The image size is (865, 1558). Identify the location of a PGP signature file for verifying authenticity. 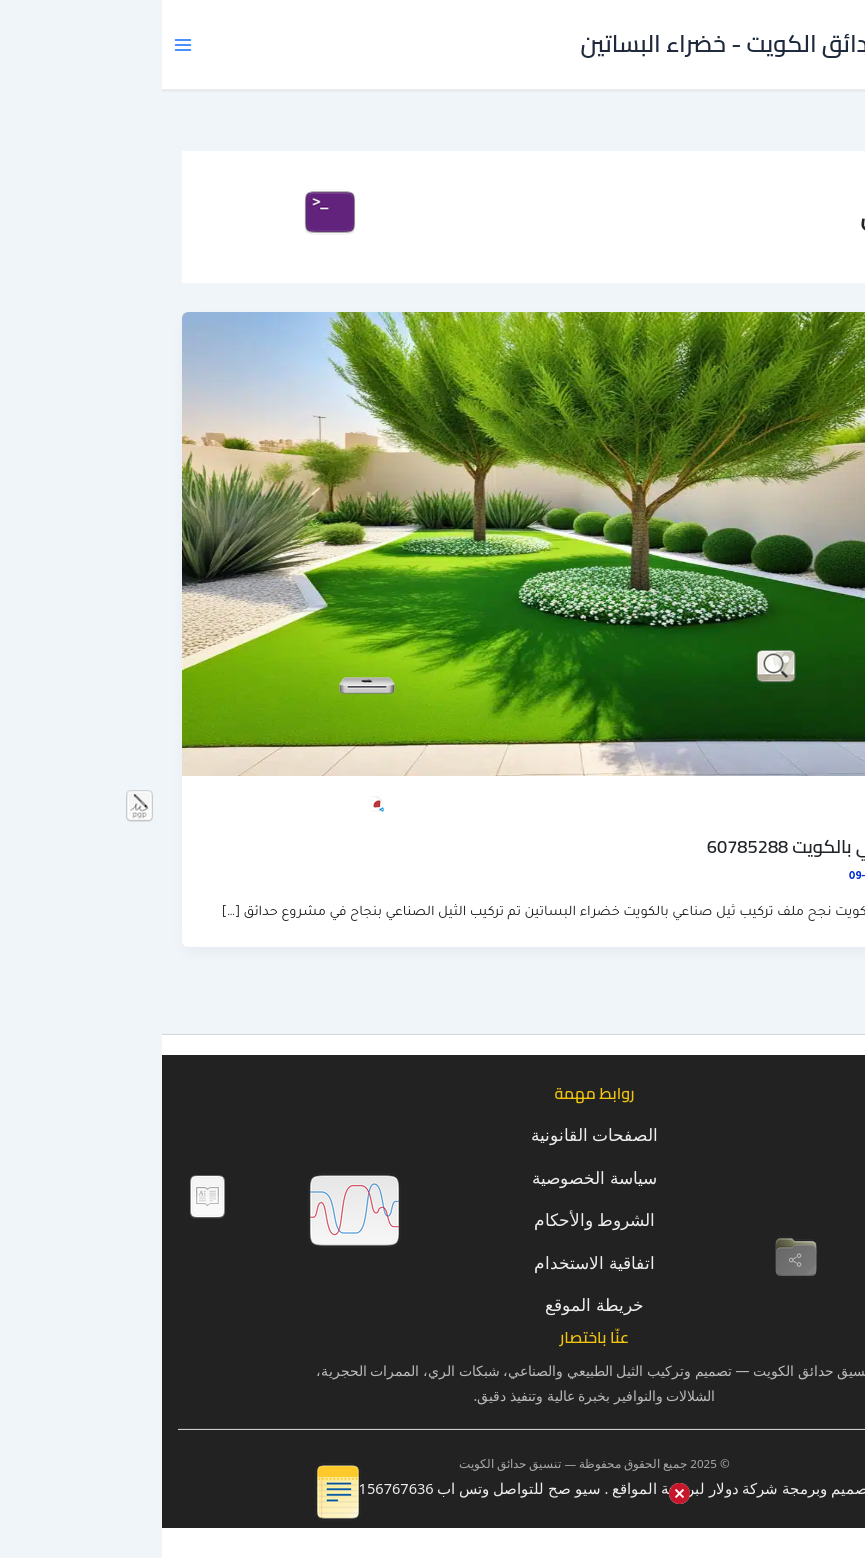
(139, 805).